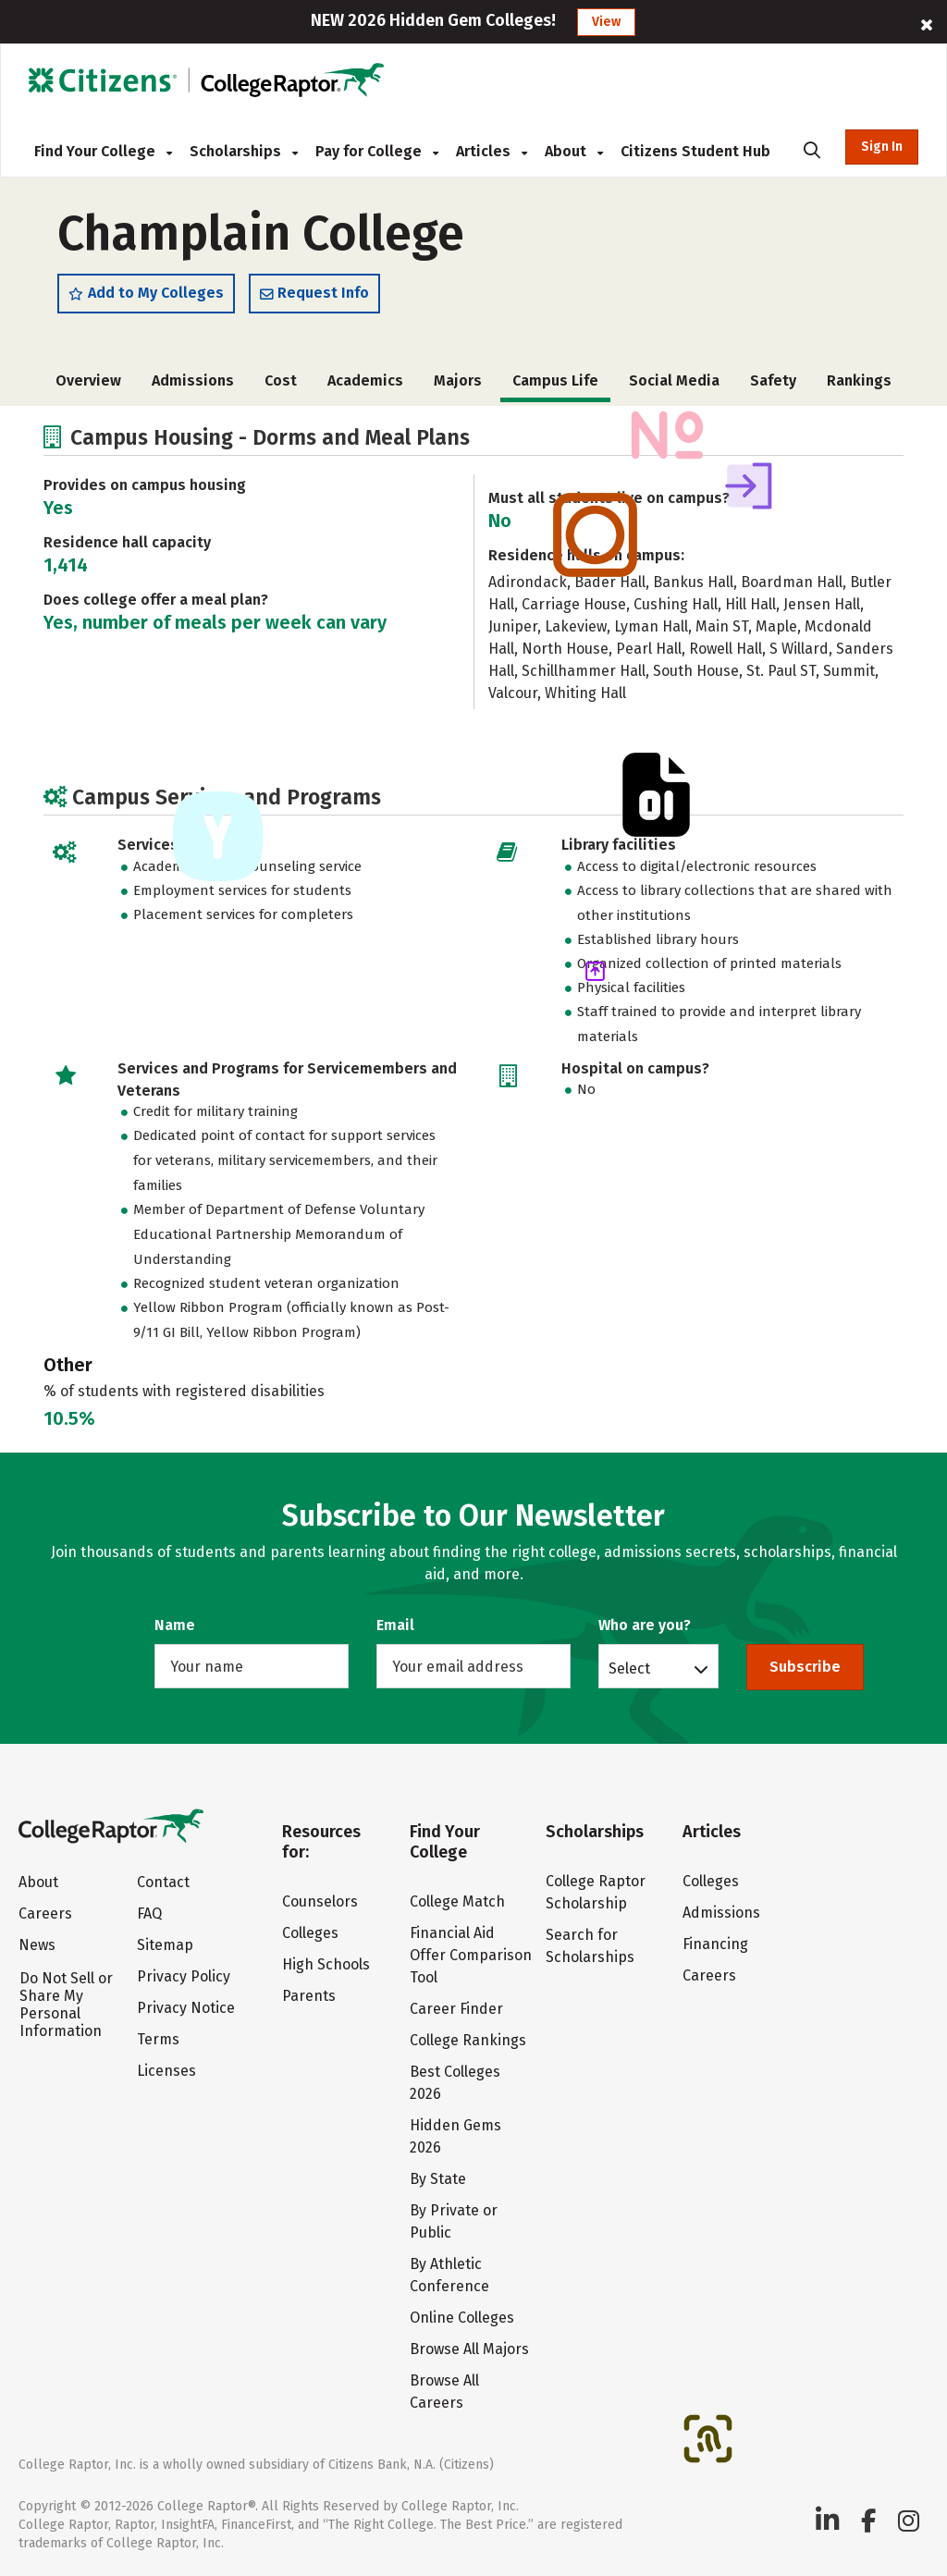 The image size is (947, 2576). What do you see at coordinates (595, 534) in the screenshot?
I see `tumble dry laundry care instruction` at bounding box center [595, 534].